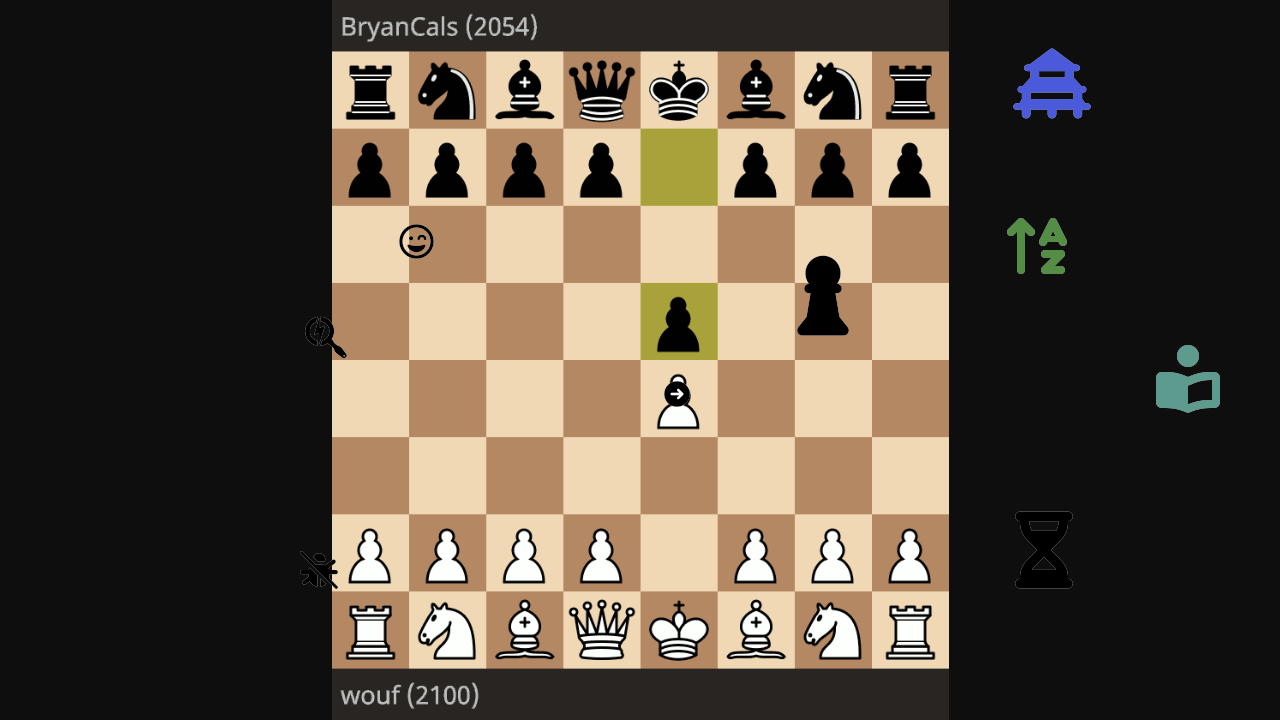 The image size is (1280, 720). Describe the element at coordinates (326, 337) in the screenshot. I see `searchengin logo` at that location.